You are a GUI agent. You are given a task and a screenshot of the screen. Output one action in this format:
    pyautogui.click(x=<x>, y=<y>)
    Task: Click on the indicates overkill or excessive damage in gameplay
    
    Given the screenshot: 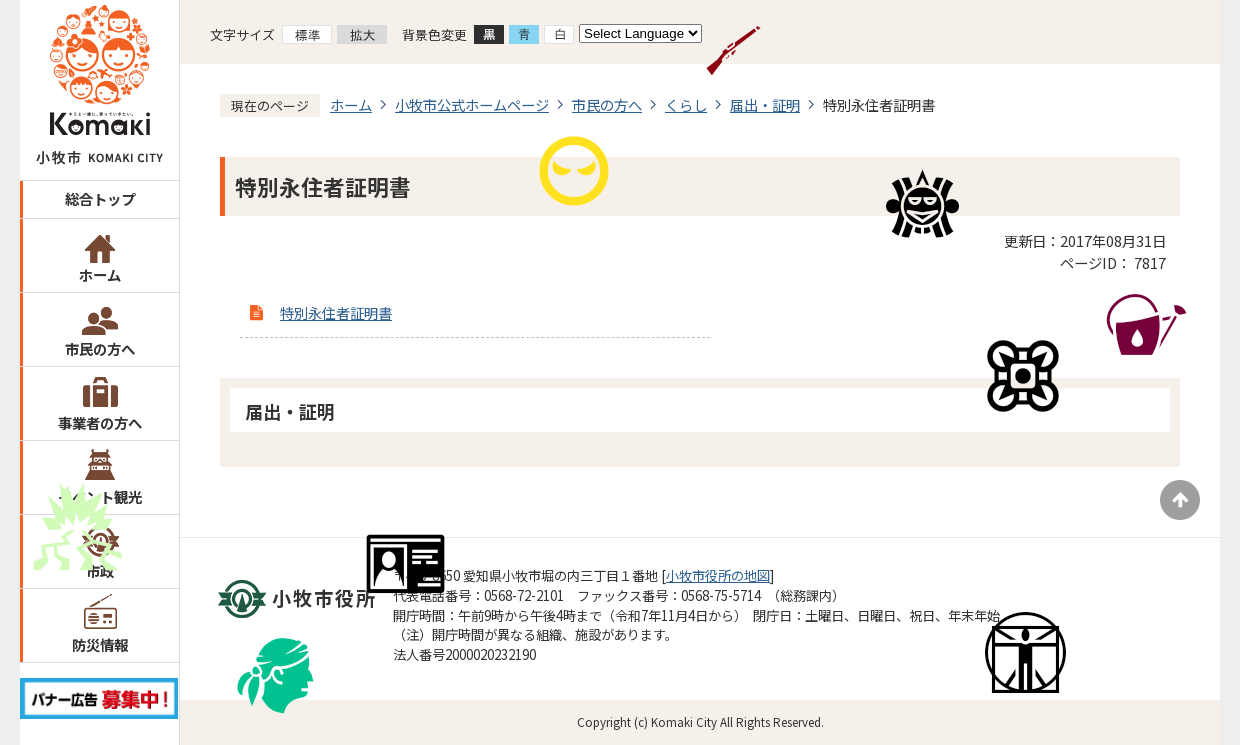 What is the action you would take?
    pyautogui.click(x=574, y=171)
    